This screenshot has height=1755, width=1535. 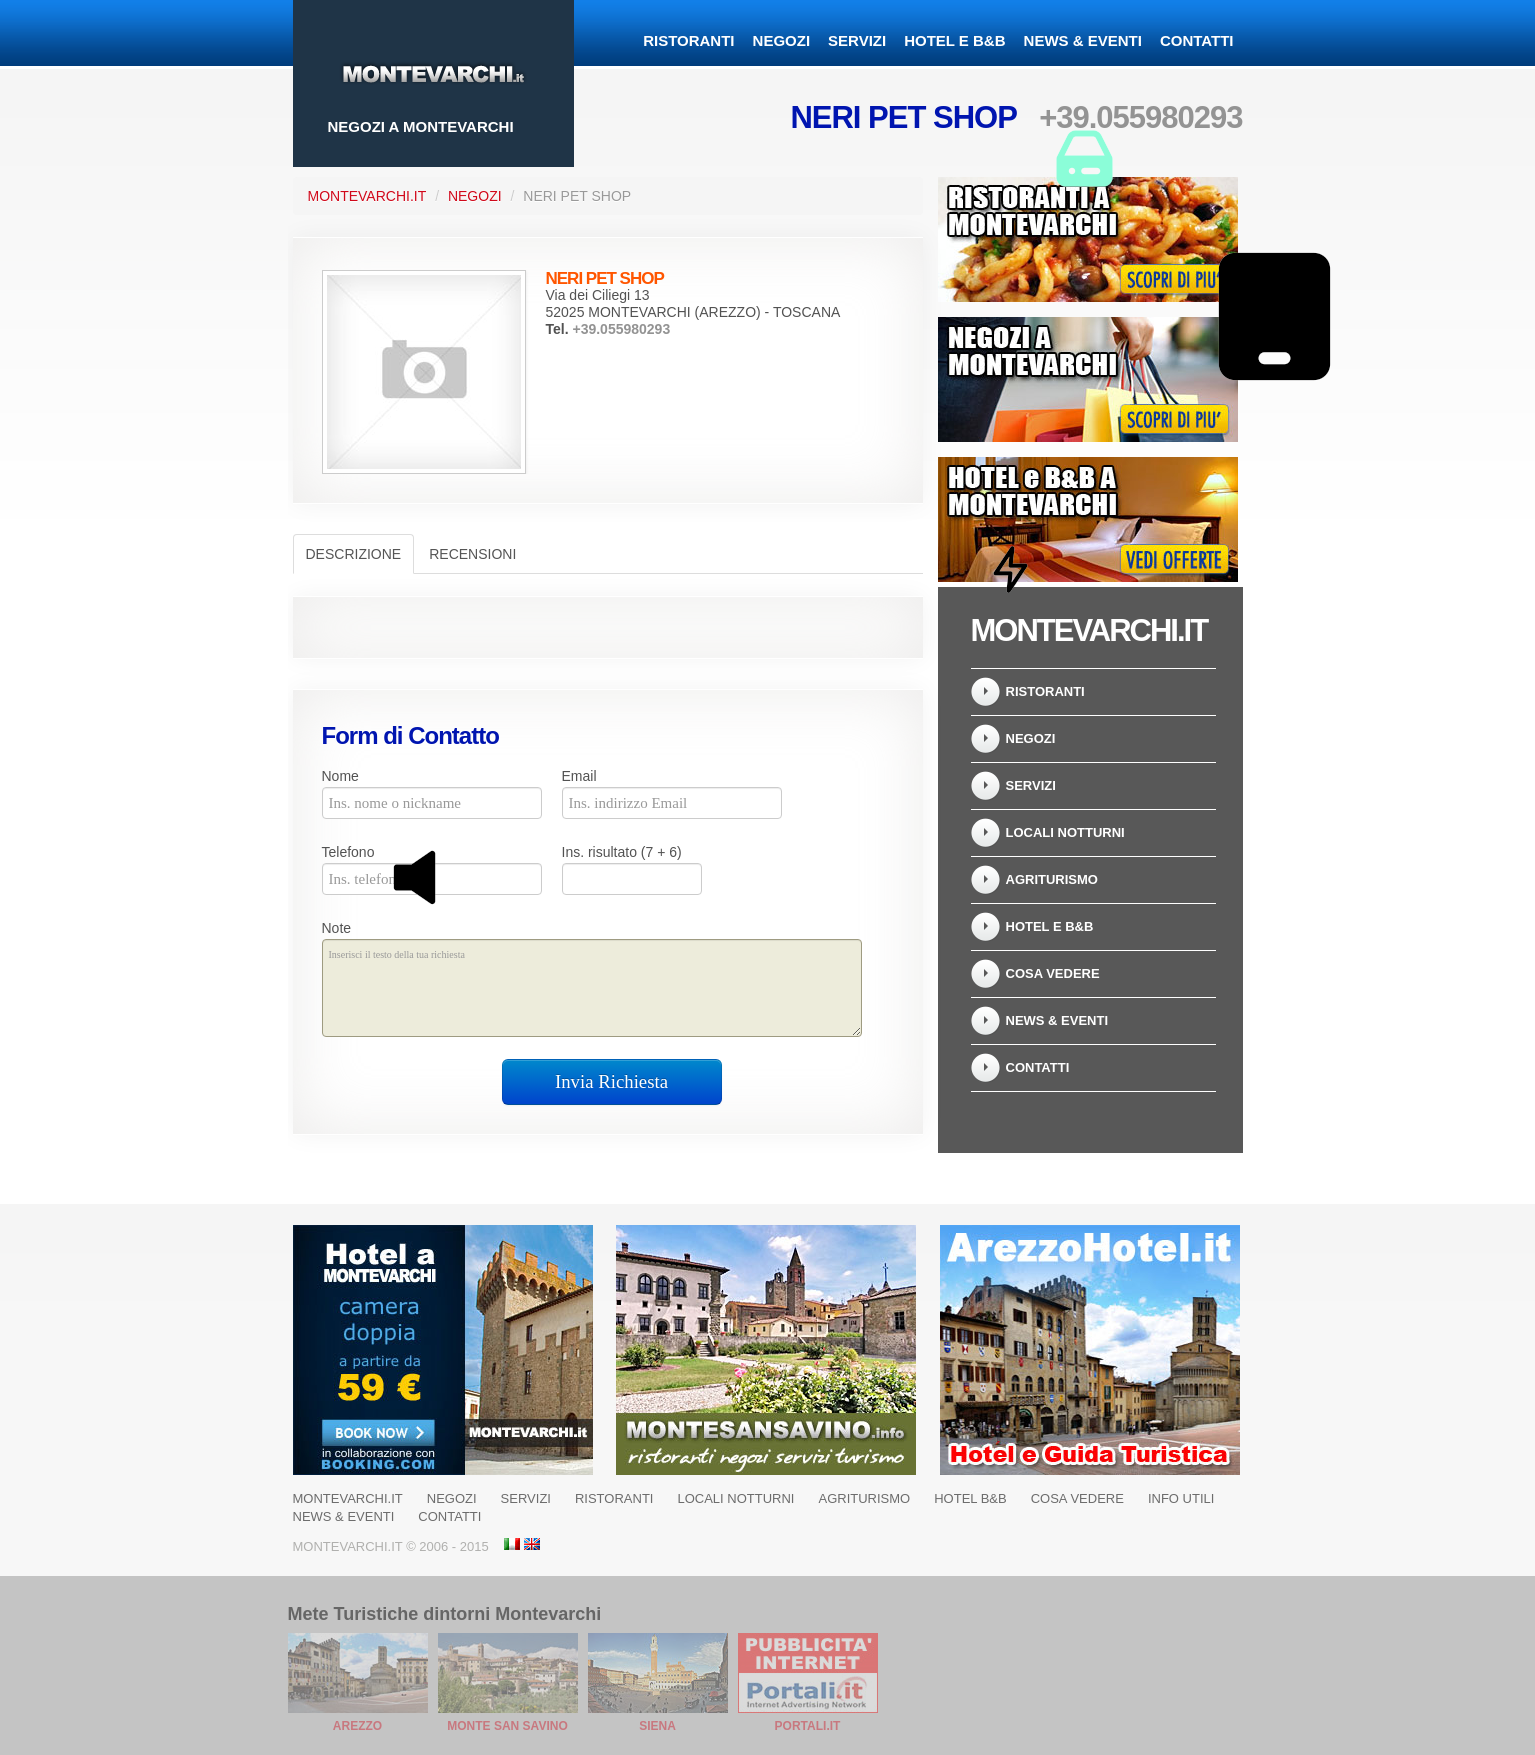 I want to click on access local storage or hard drive, so click(x=1084, y=158).